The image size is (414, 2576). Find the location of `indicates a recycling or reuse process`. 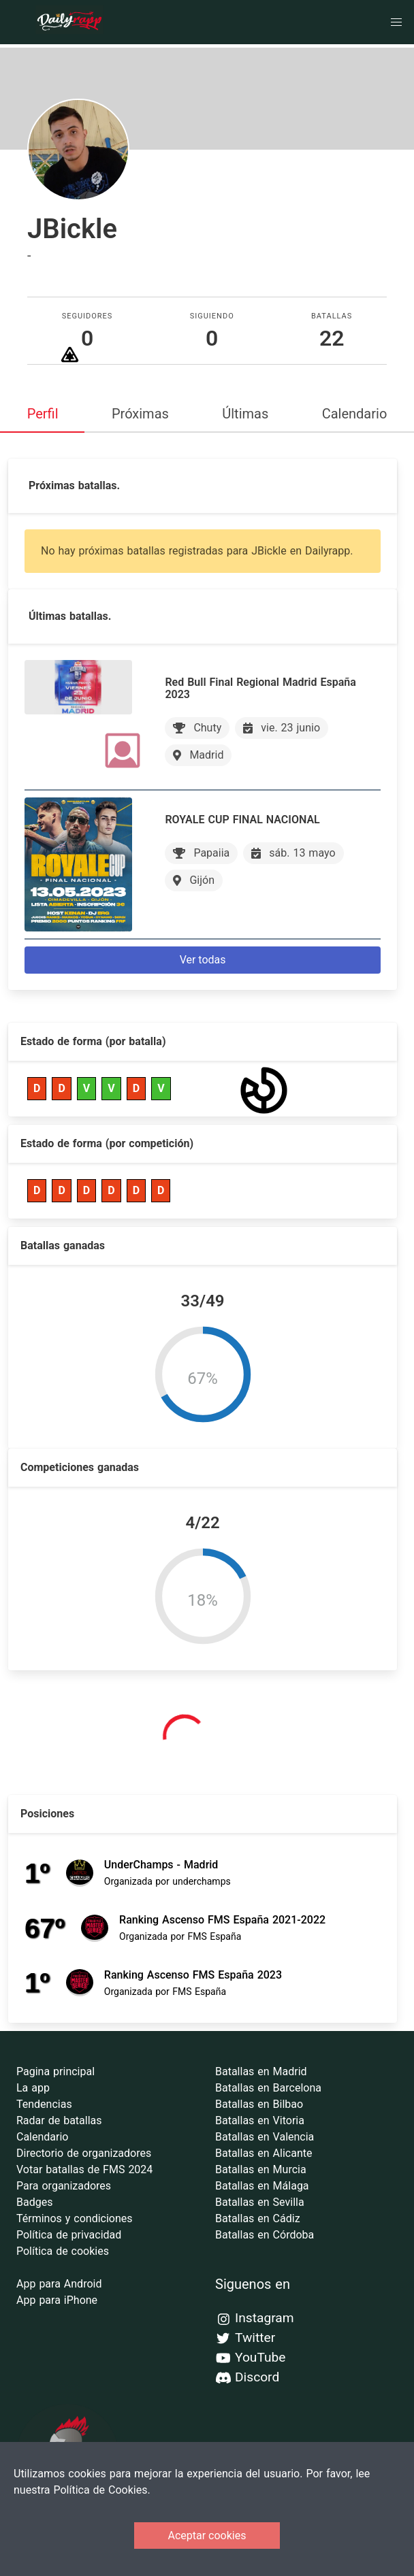

indicates a recycling or reuse process is located at coordinates (69, 354).